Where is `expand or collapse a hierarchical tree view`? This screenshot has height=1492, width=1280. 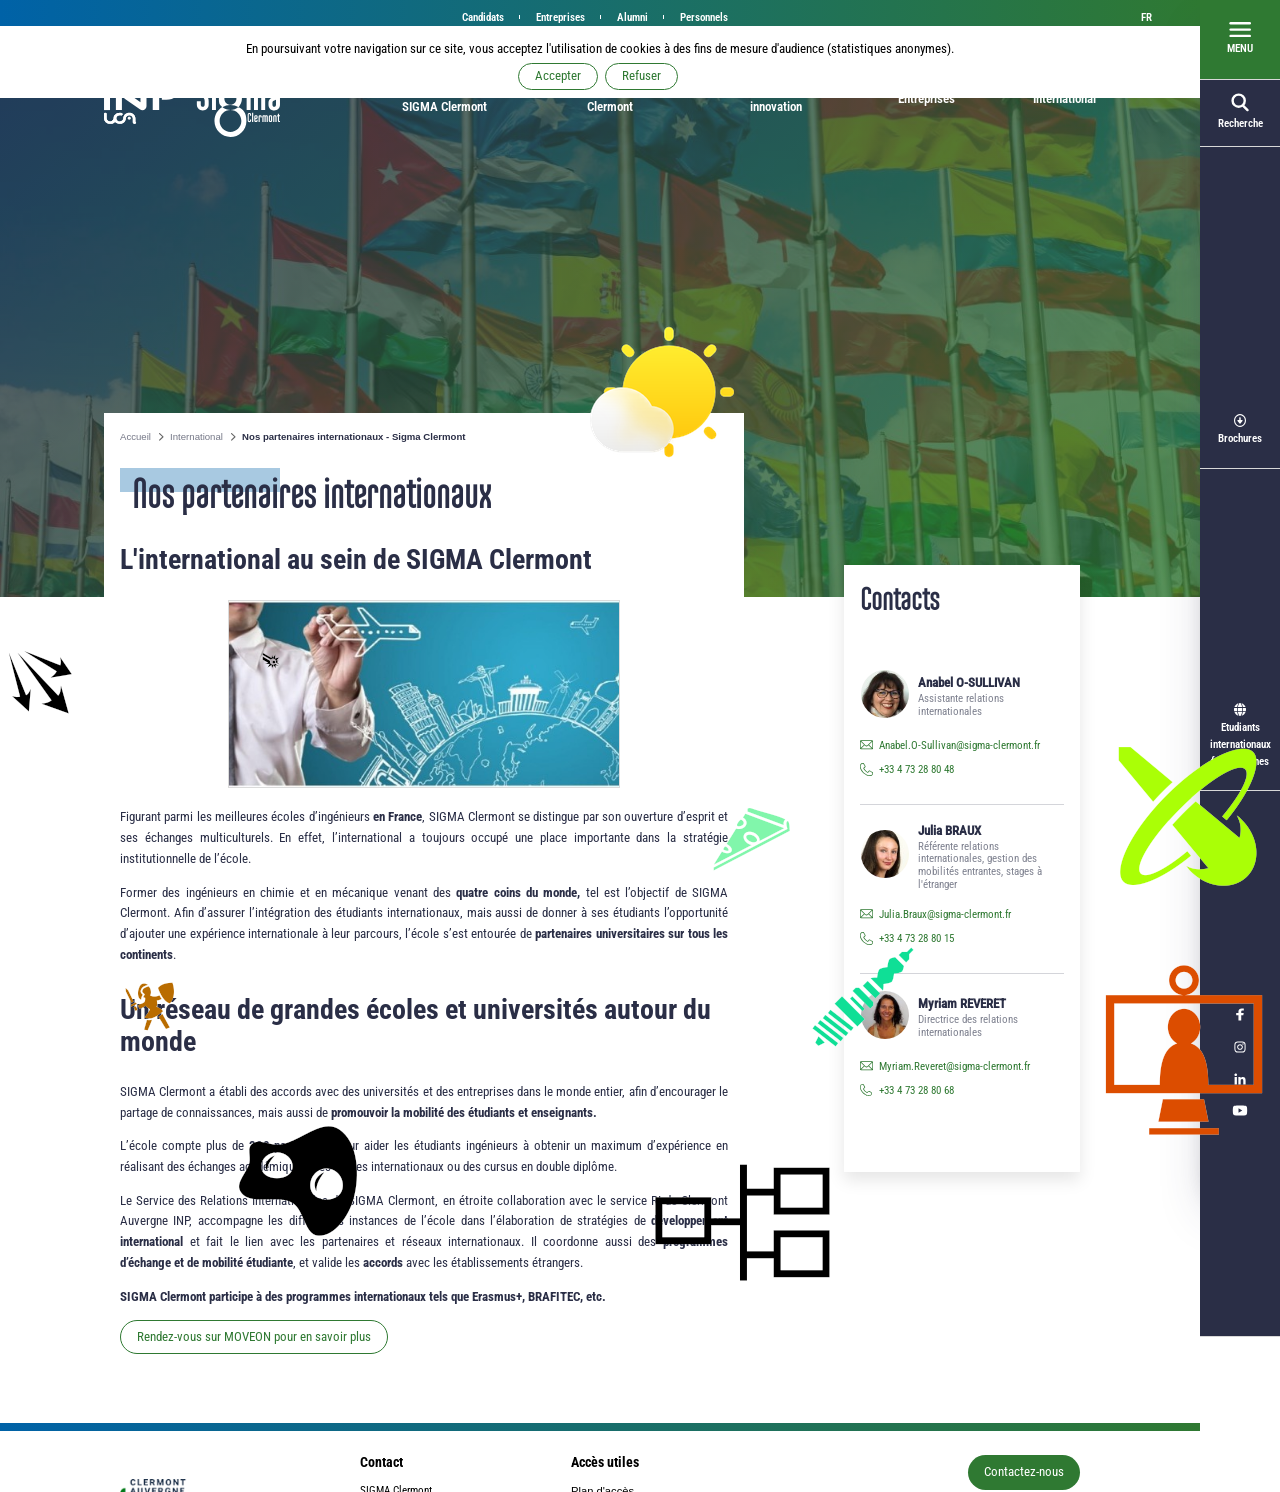 expand or collapse a hierarchical tree view is located at coordinates (742, 1220).